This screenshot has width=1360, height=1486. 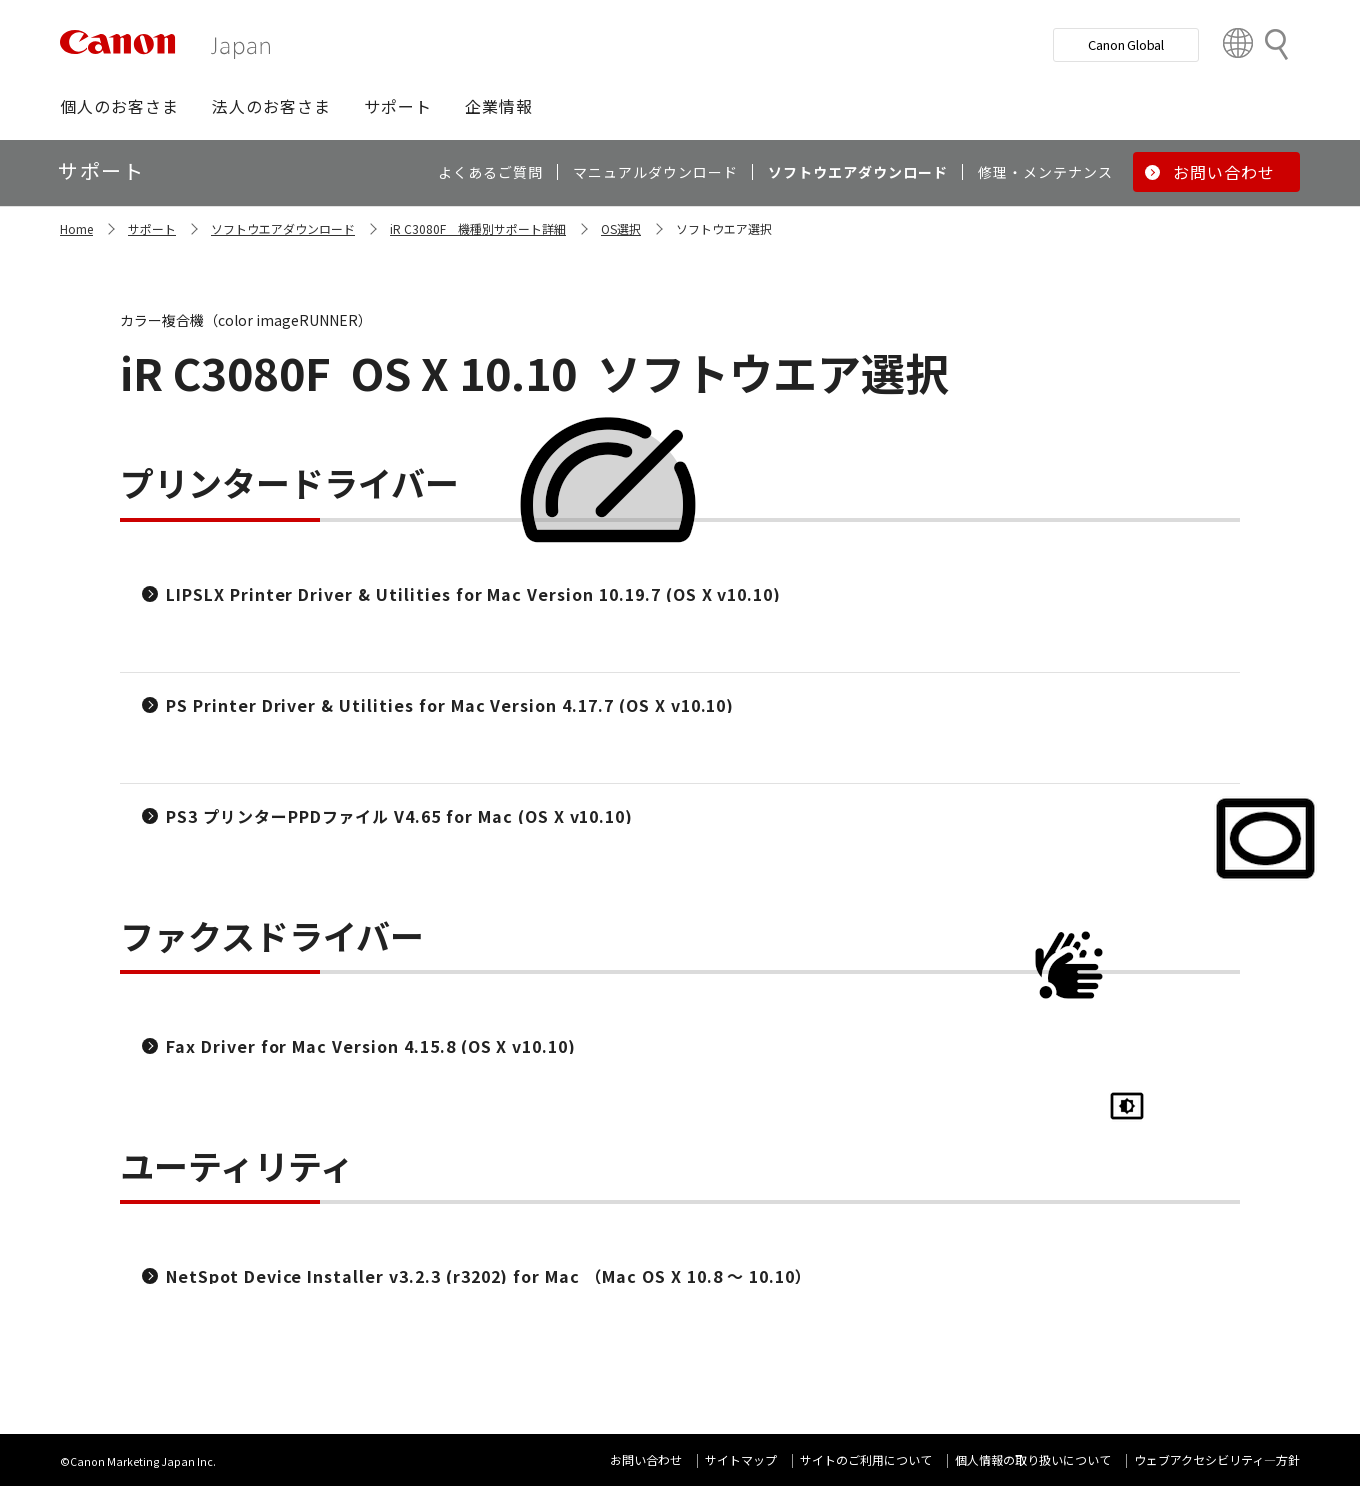 I want to click on adjust display brightness settings, so click(x=1127, y=1106).